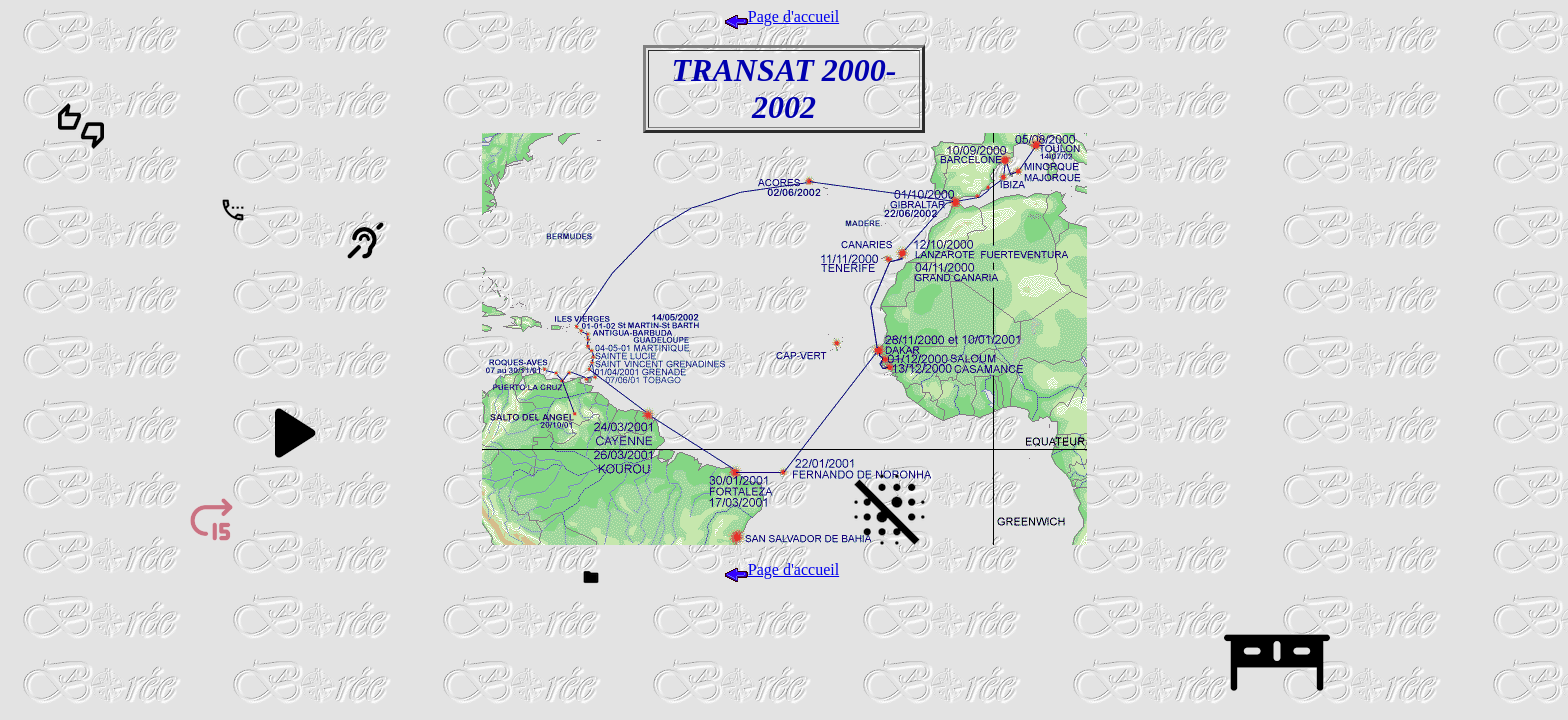 This screenshot has width=1568, height=720. Describe the element at coordinates (212, 520) in the screenshot. I see `skip forward 15 seconds` at that location.